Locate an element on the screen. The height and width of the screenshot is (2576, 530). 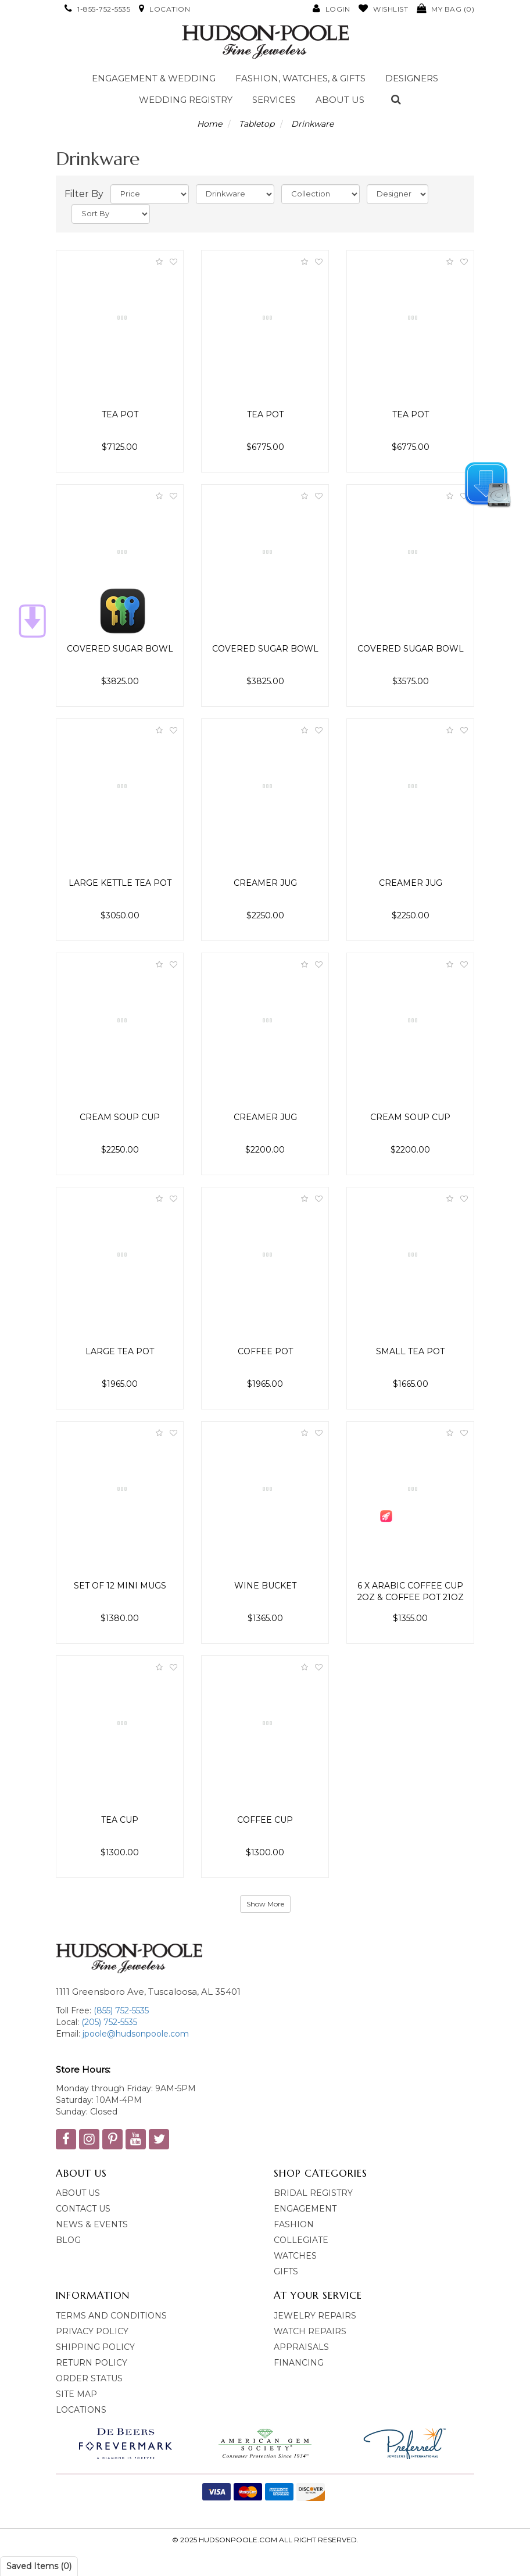
open the passwords app is located at coordinates (123, 611).